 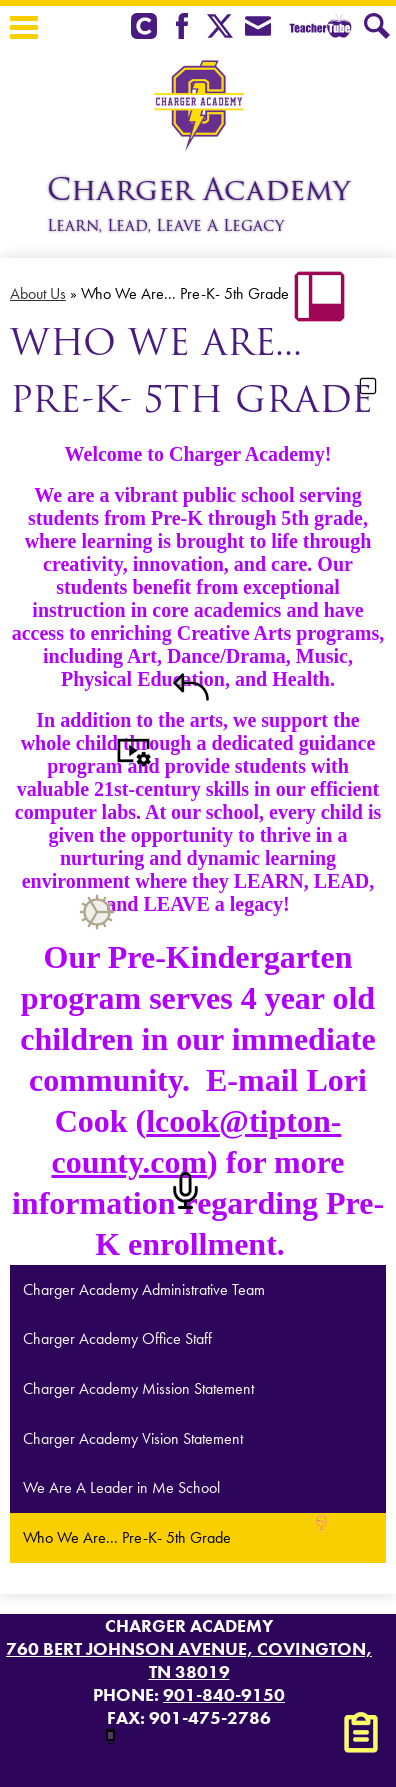 What do you see at coordinates (133, 750) in the screenshot?
I see `adjust video playback settings` at bounding box center [133, 750].